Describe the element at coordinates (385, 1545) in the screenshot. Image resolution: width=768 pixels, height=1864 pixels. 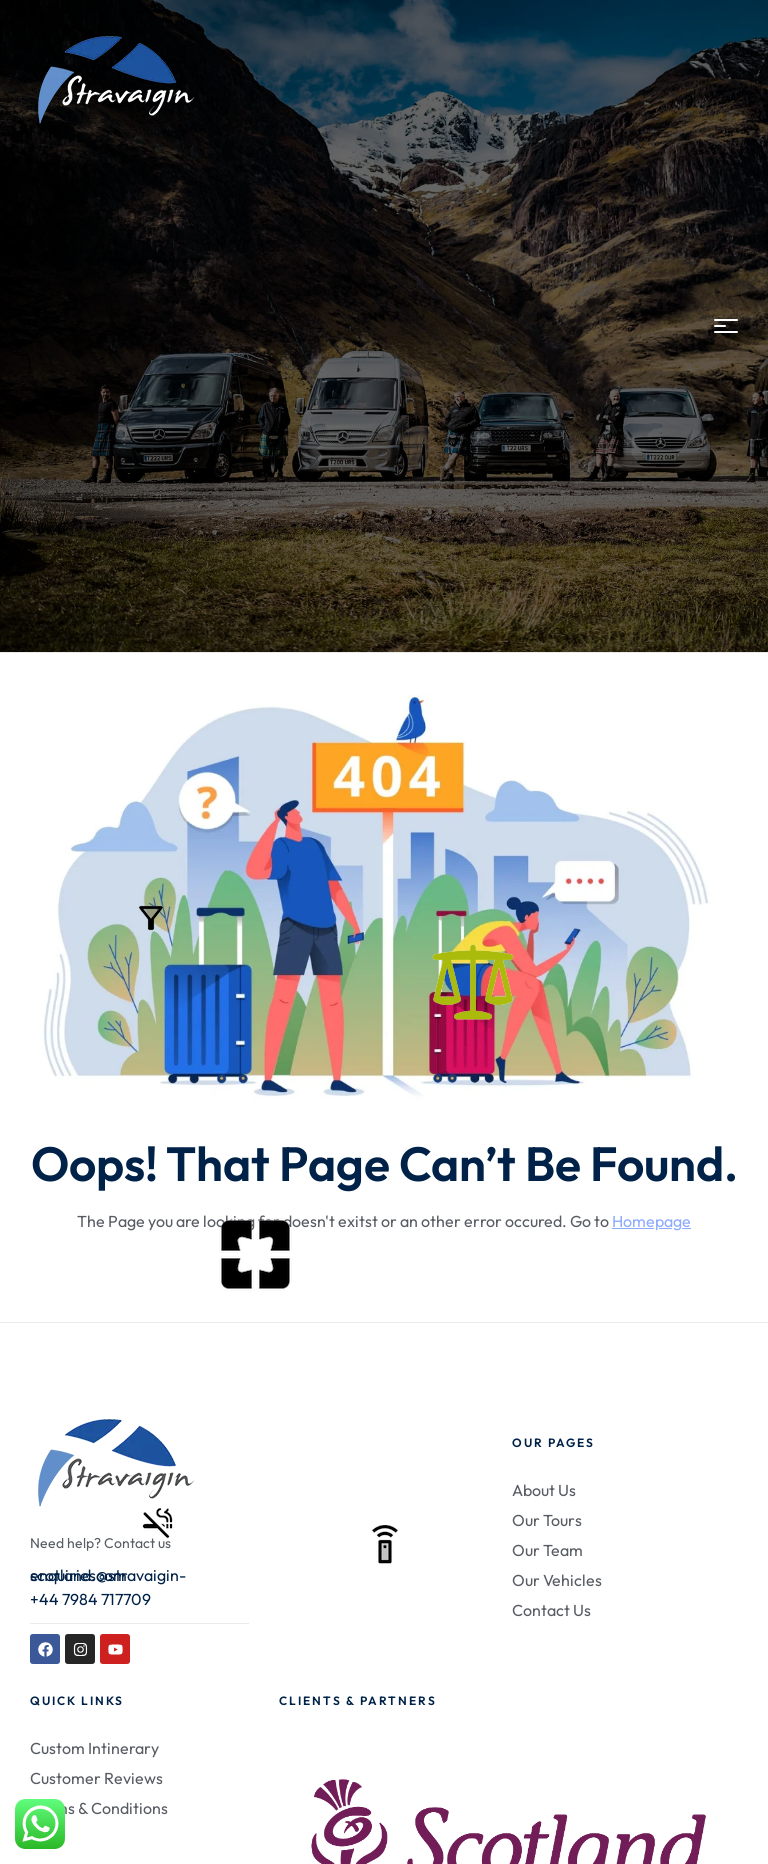
I see `access remote control settings` at that location.